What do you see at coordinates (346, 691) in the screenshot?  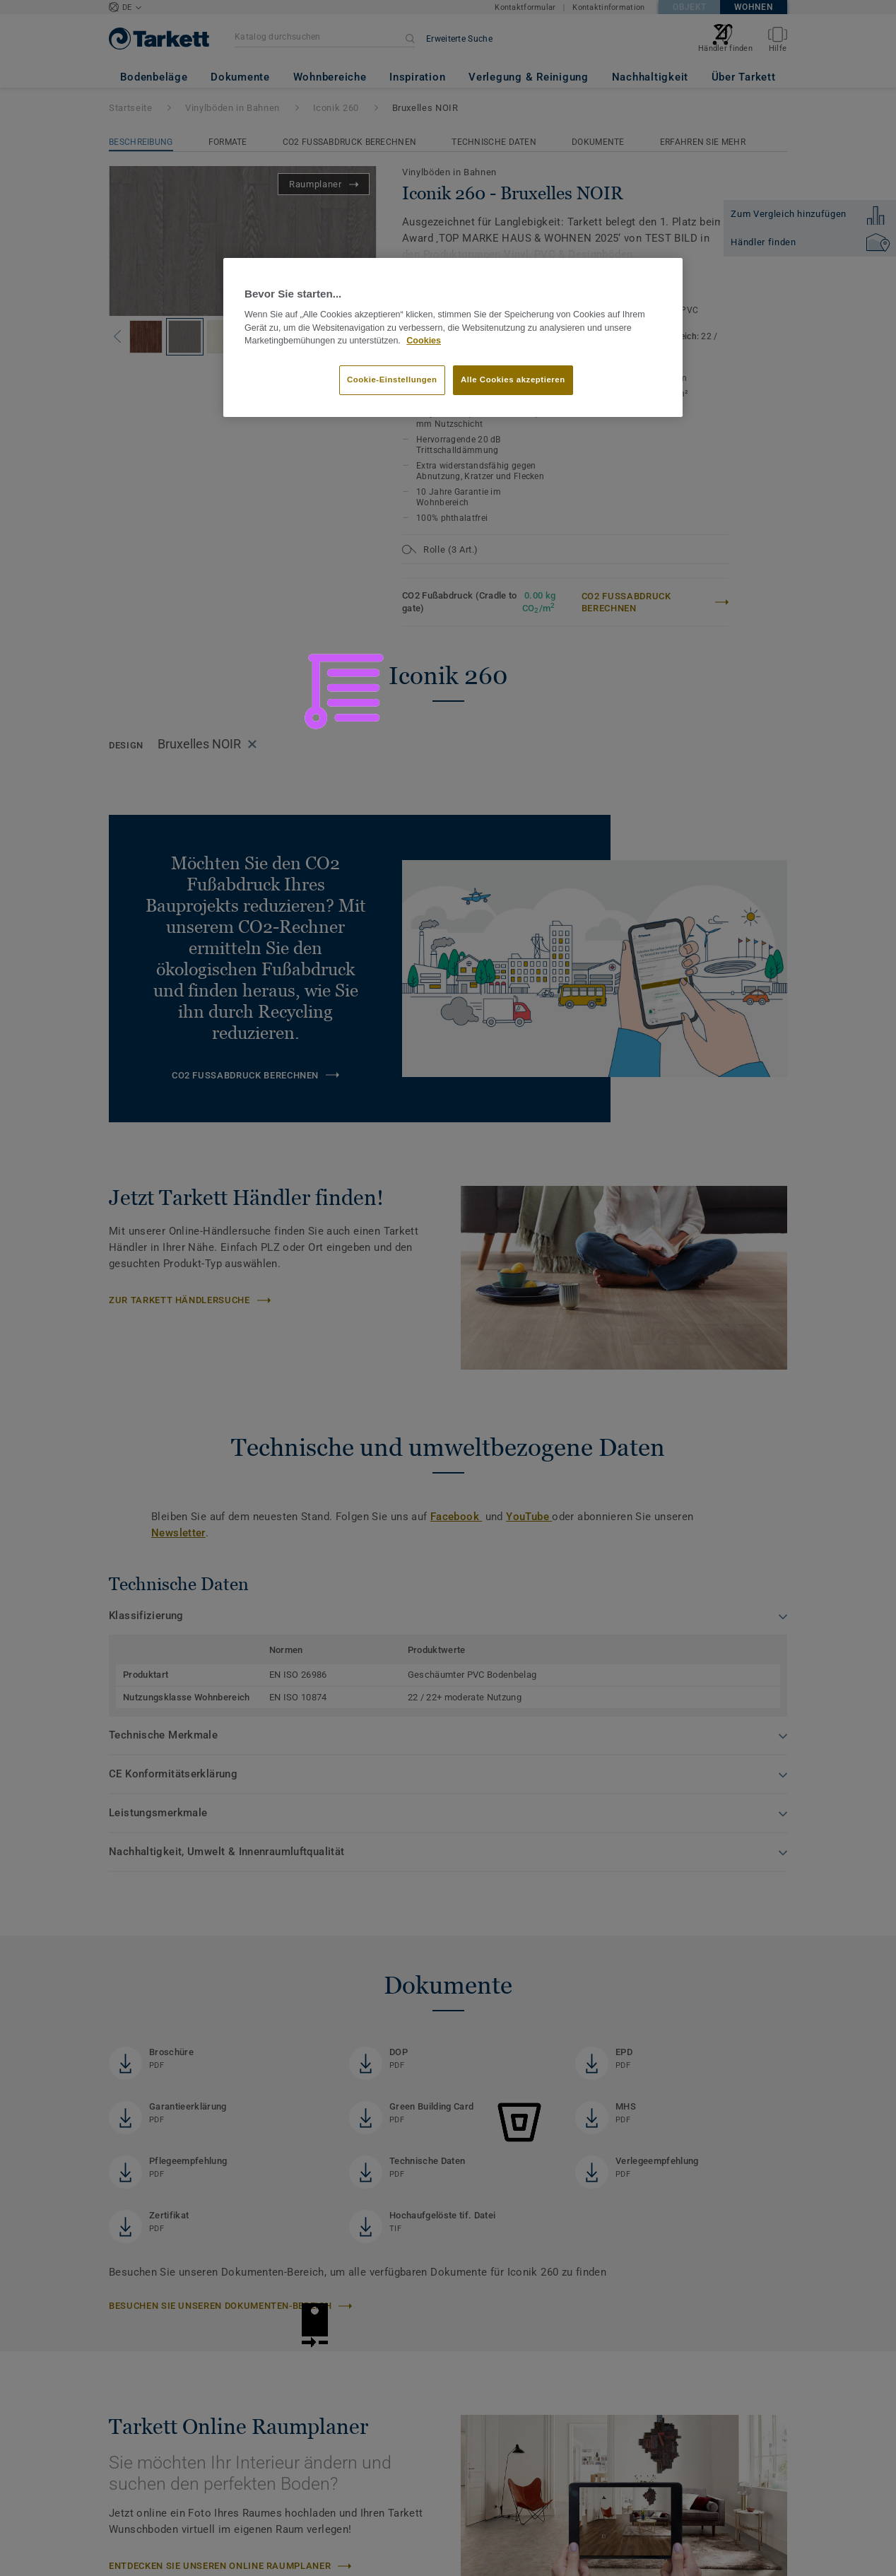 I see `adjust window blinds or shades` at bounding box center [346, 691].